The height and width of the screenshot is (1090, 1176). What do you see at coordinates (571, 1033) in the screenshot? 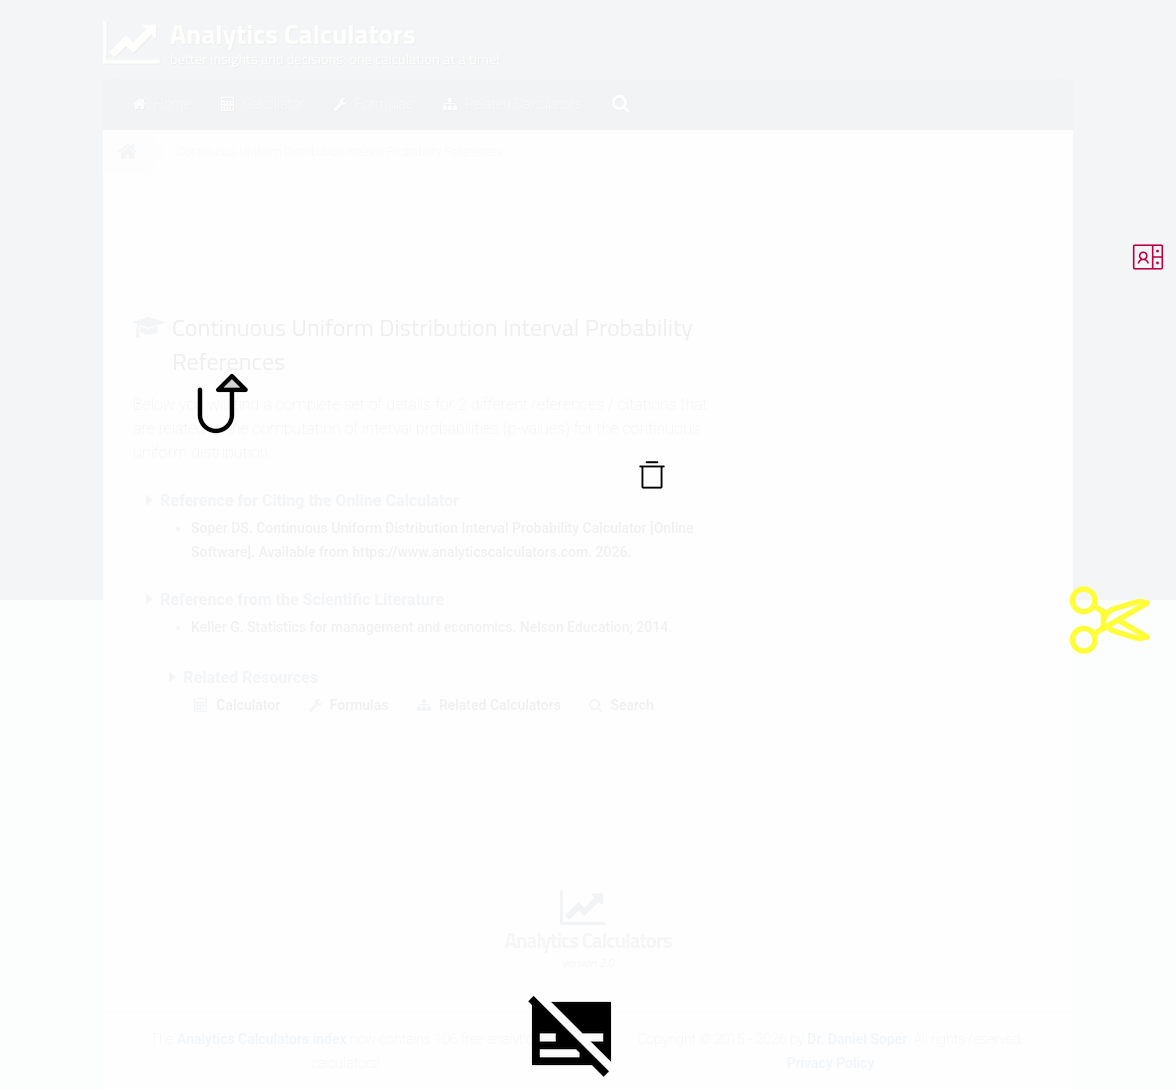
I see `turn off subtitles or closed captions` at bounding box center [571, 1033].